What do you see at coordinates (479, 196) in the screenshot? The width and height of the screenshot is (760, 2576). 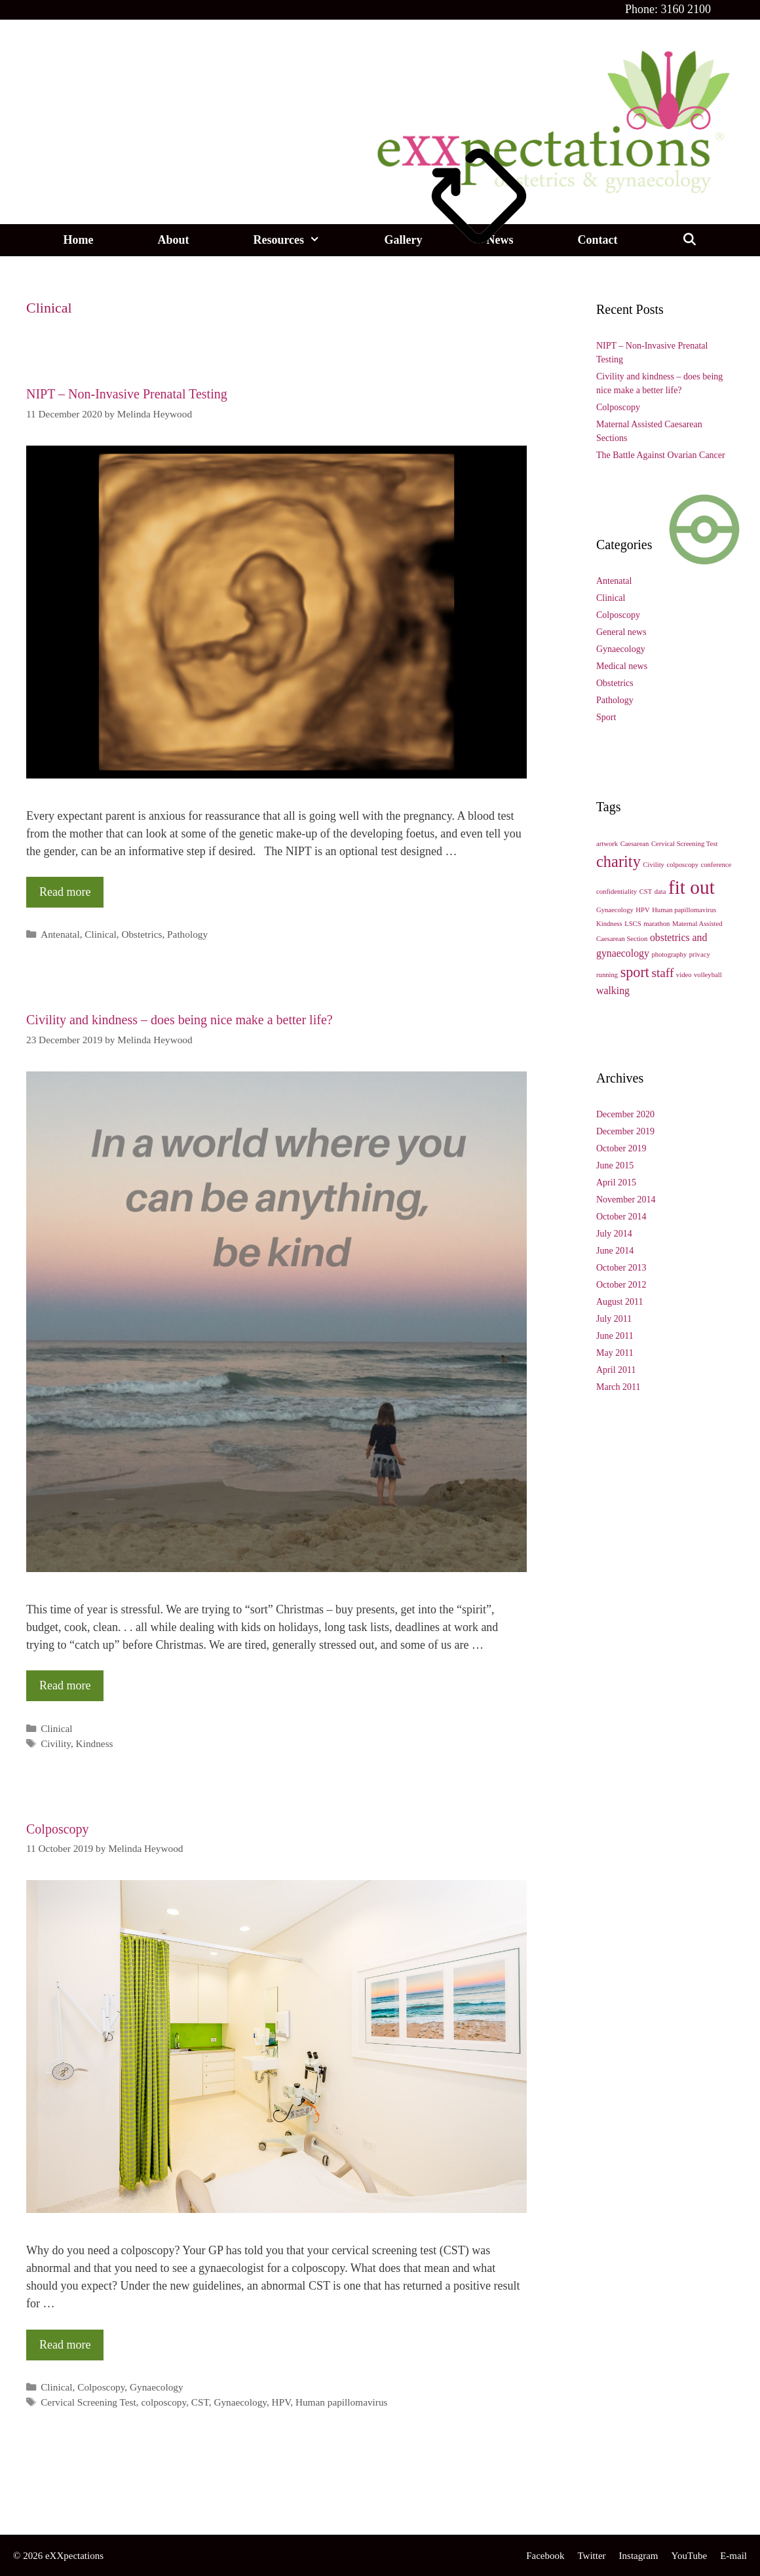 I see `rotate image or element` at bounding box center [479, 196].